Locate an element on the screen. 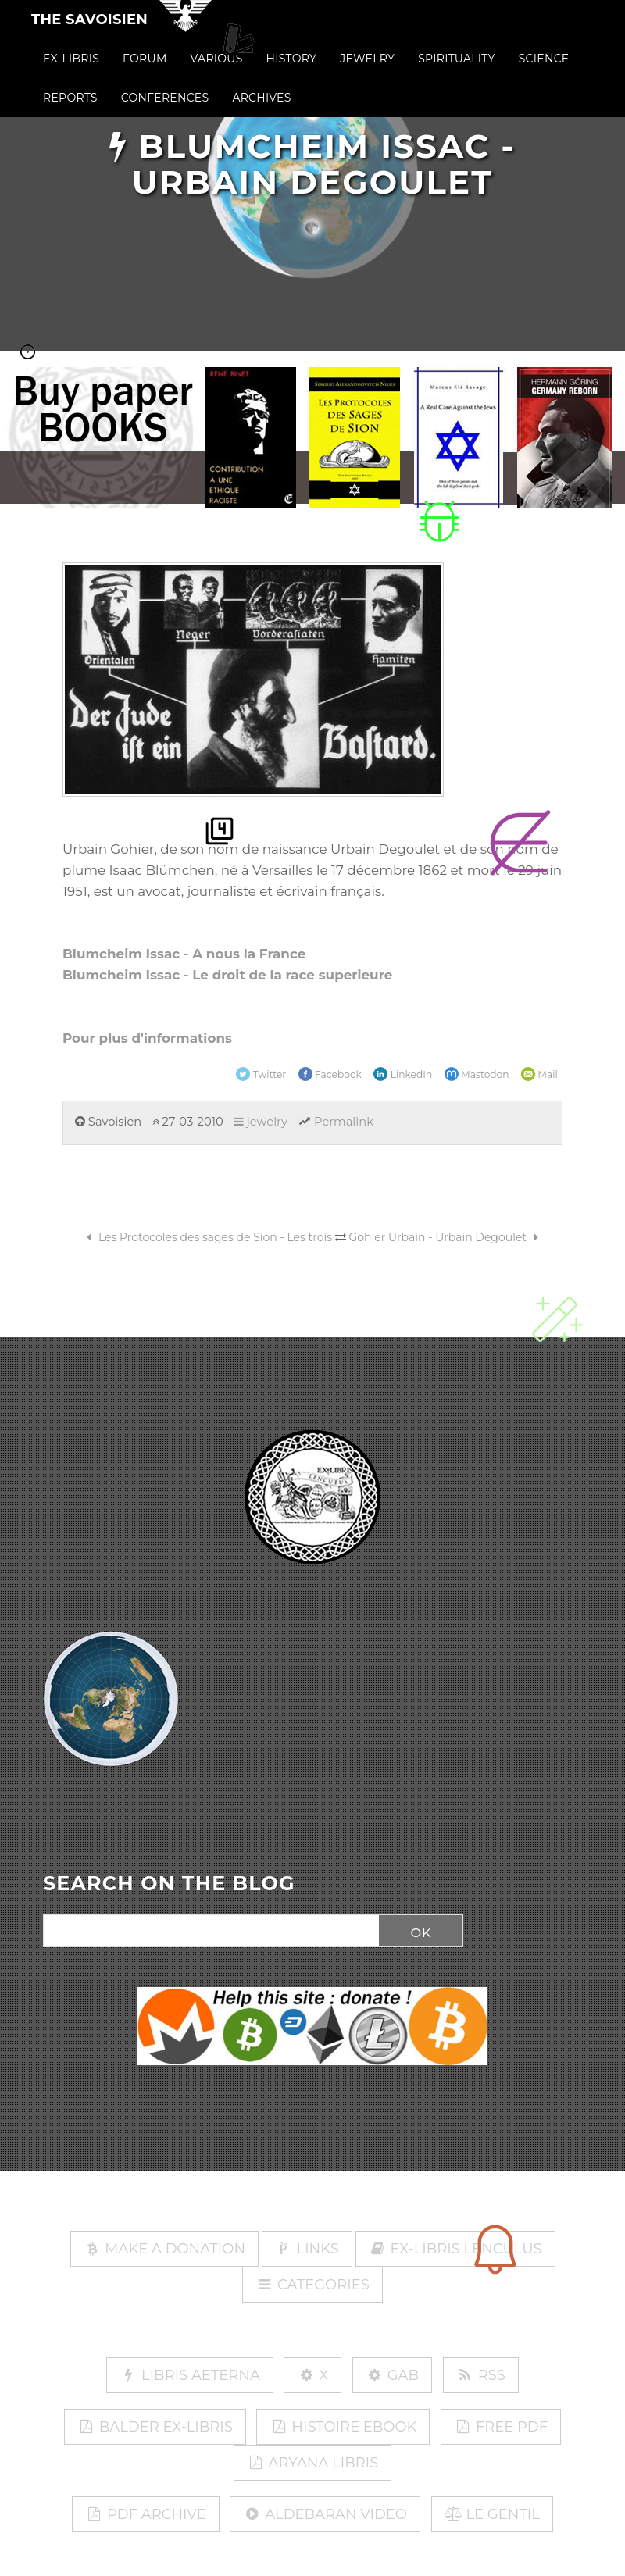 The height and width of the screenshot is (2576, 625). indicates 4 stacked layers or images is located at coordinates (220, 831).